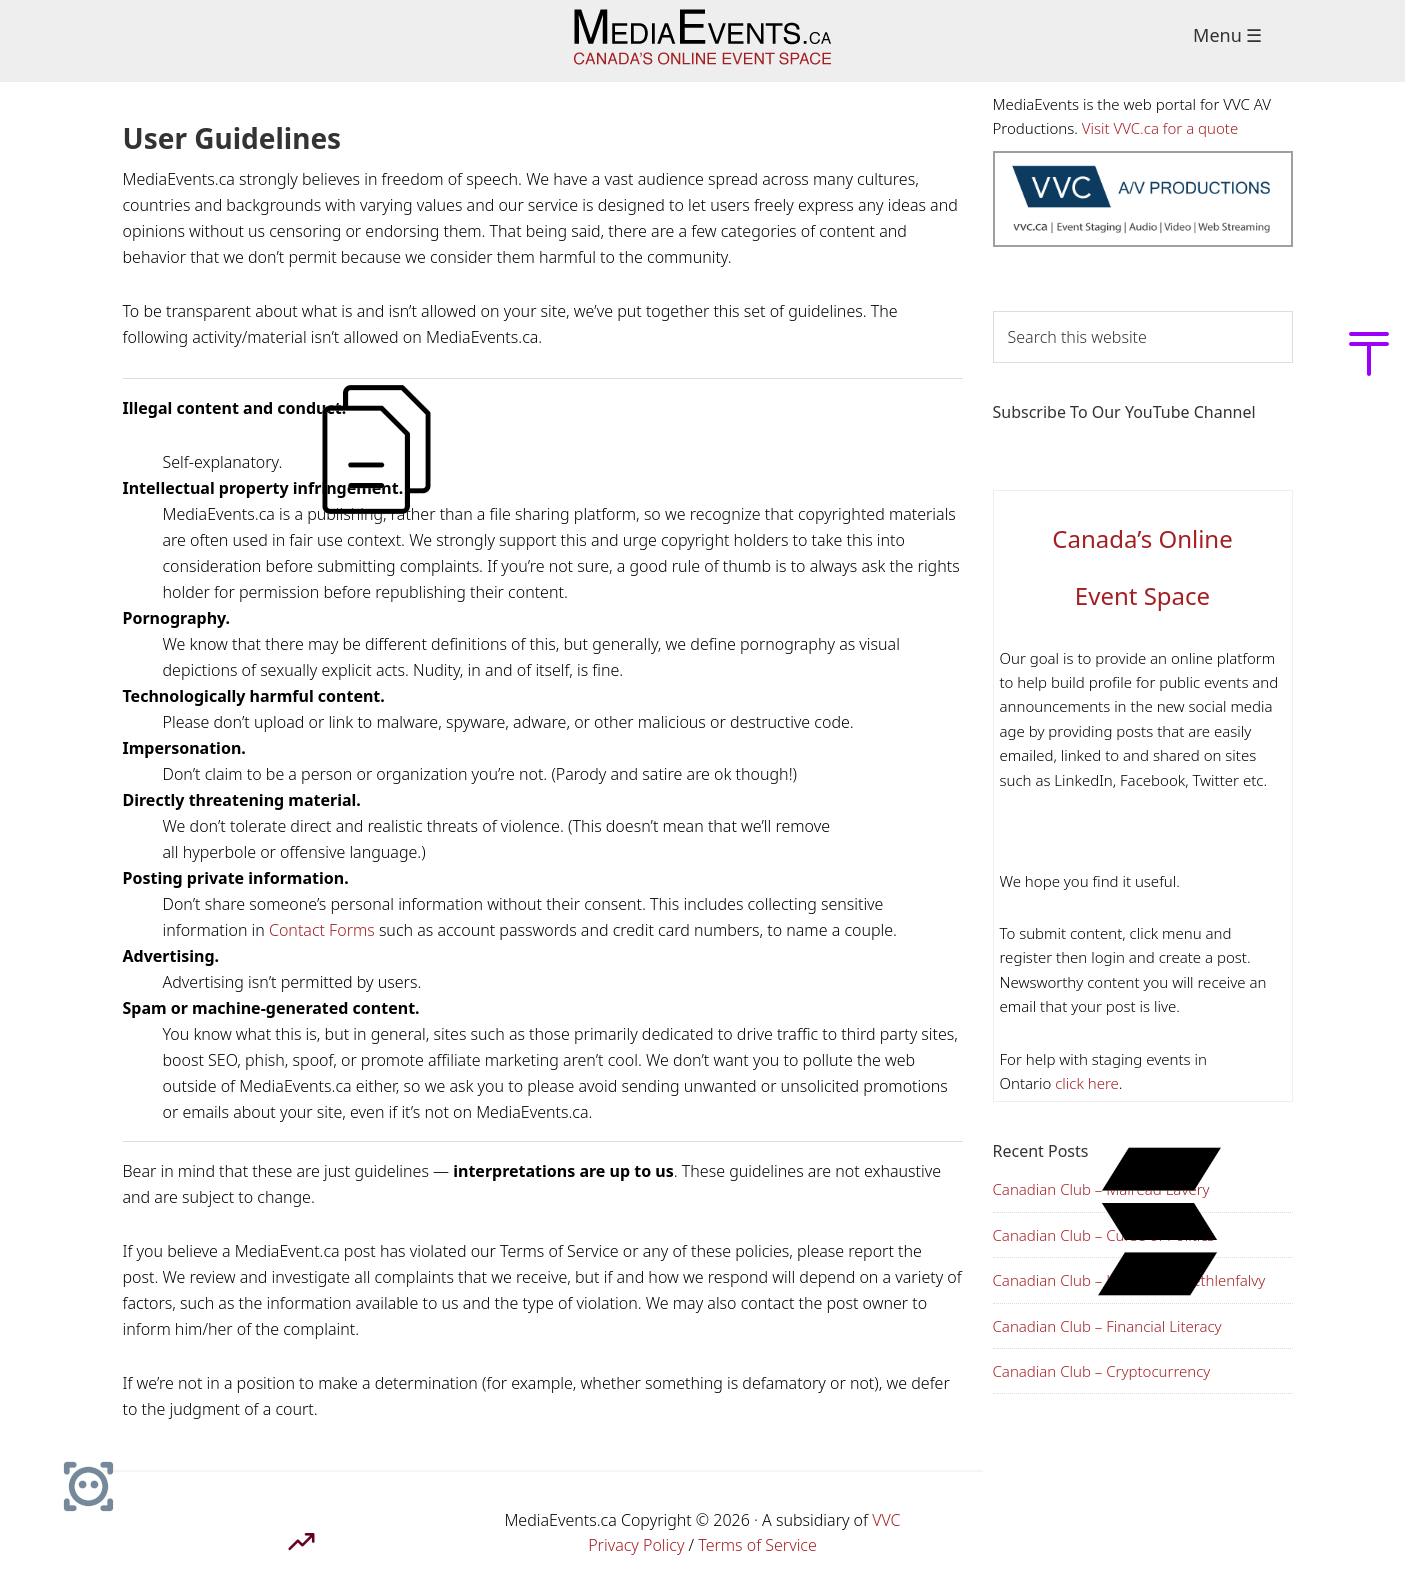 This screenshot has width=1405, height=1593. What do you see at coordinates (88, 1486) in the screenshot?
I see `scan face to unlock or authenticate` at bounding box center [88, 1486].